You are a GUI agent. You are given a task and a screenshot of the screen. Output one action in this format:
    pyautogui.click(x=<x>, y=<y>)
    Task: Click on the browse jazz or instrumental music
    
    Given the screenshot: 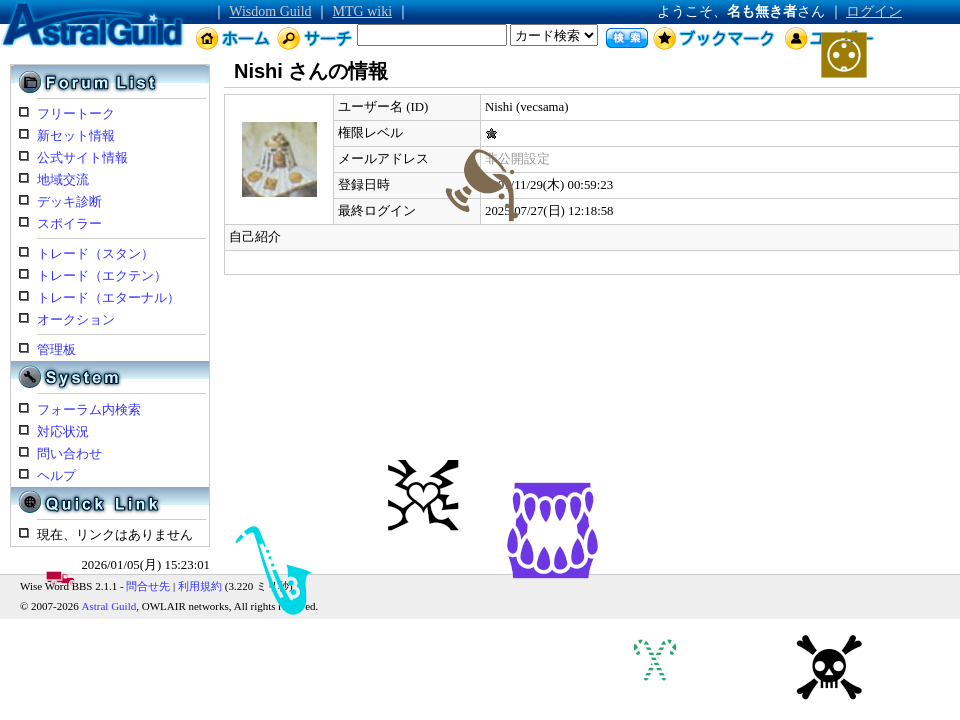 What is the action you would take?
    pyautogui.click(x=273, y=570)
    